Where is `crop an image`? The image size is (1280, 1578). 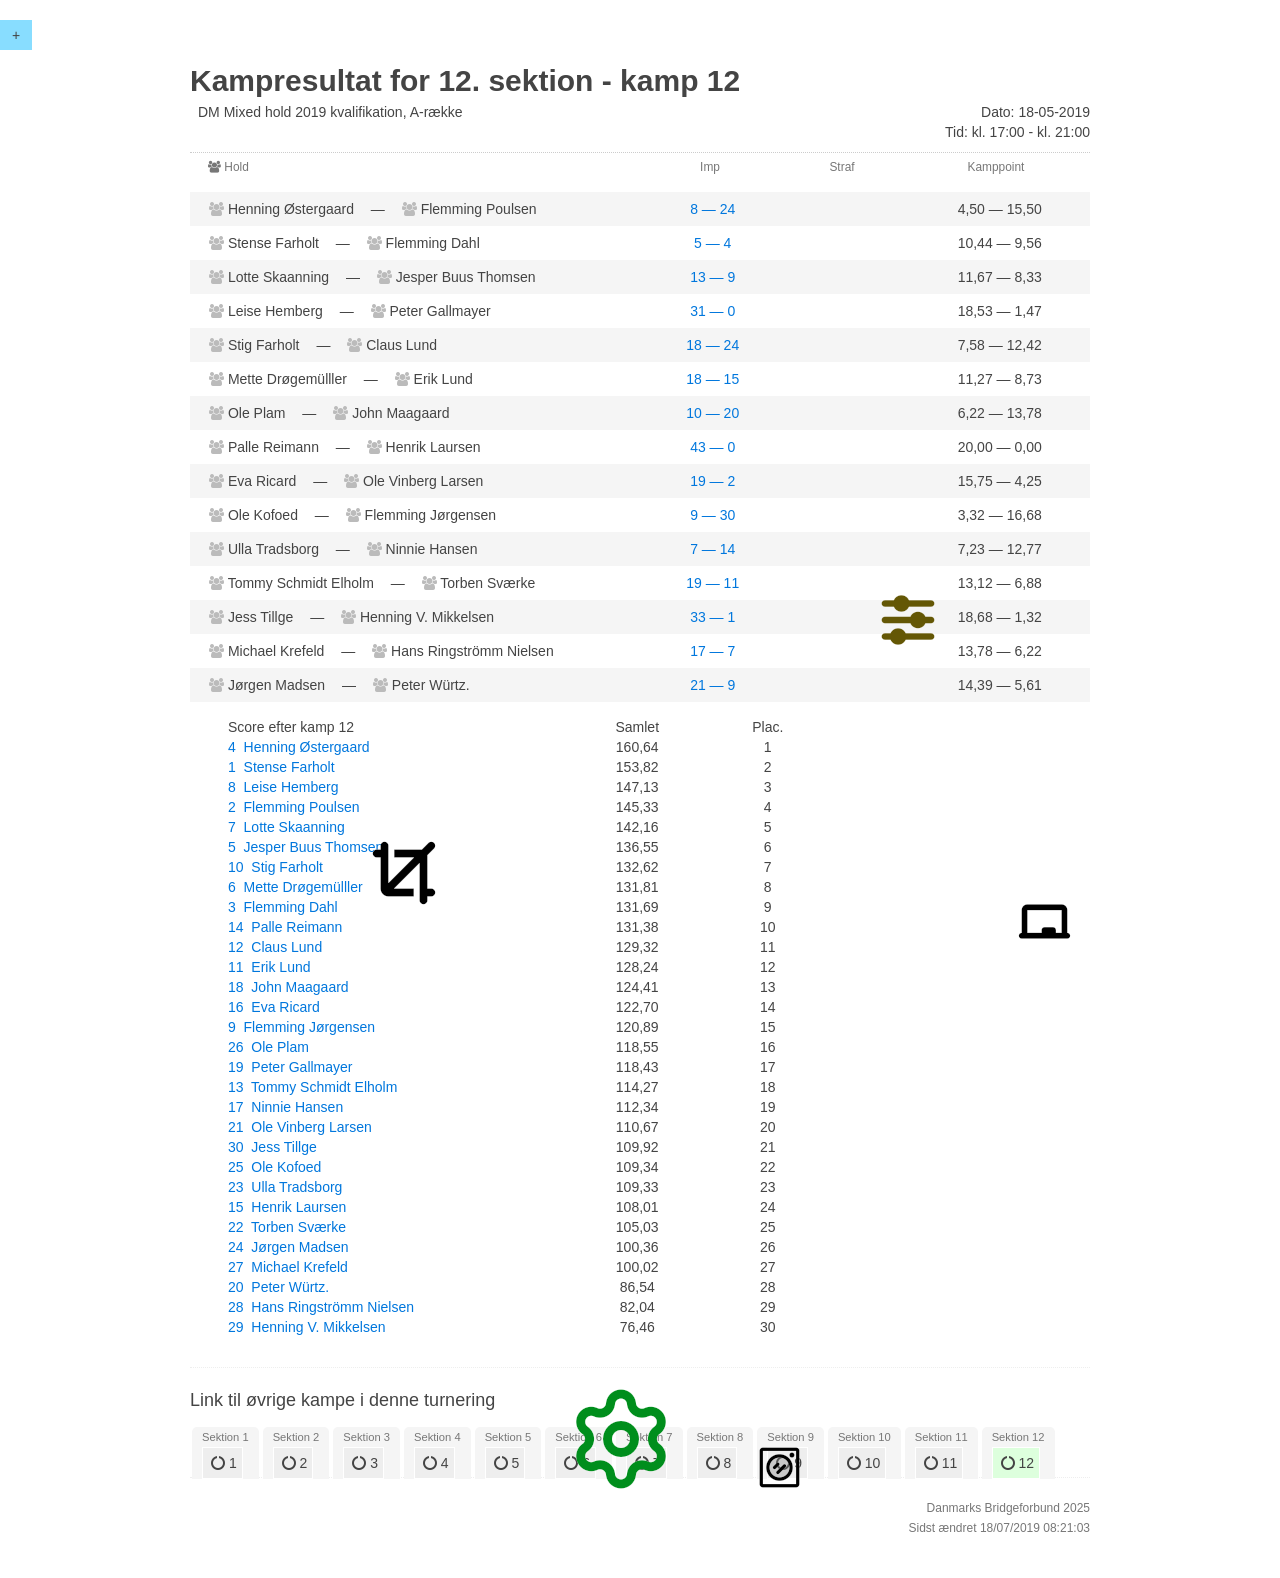 crop an image is located at coordinates (404, 873).